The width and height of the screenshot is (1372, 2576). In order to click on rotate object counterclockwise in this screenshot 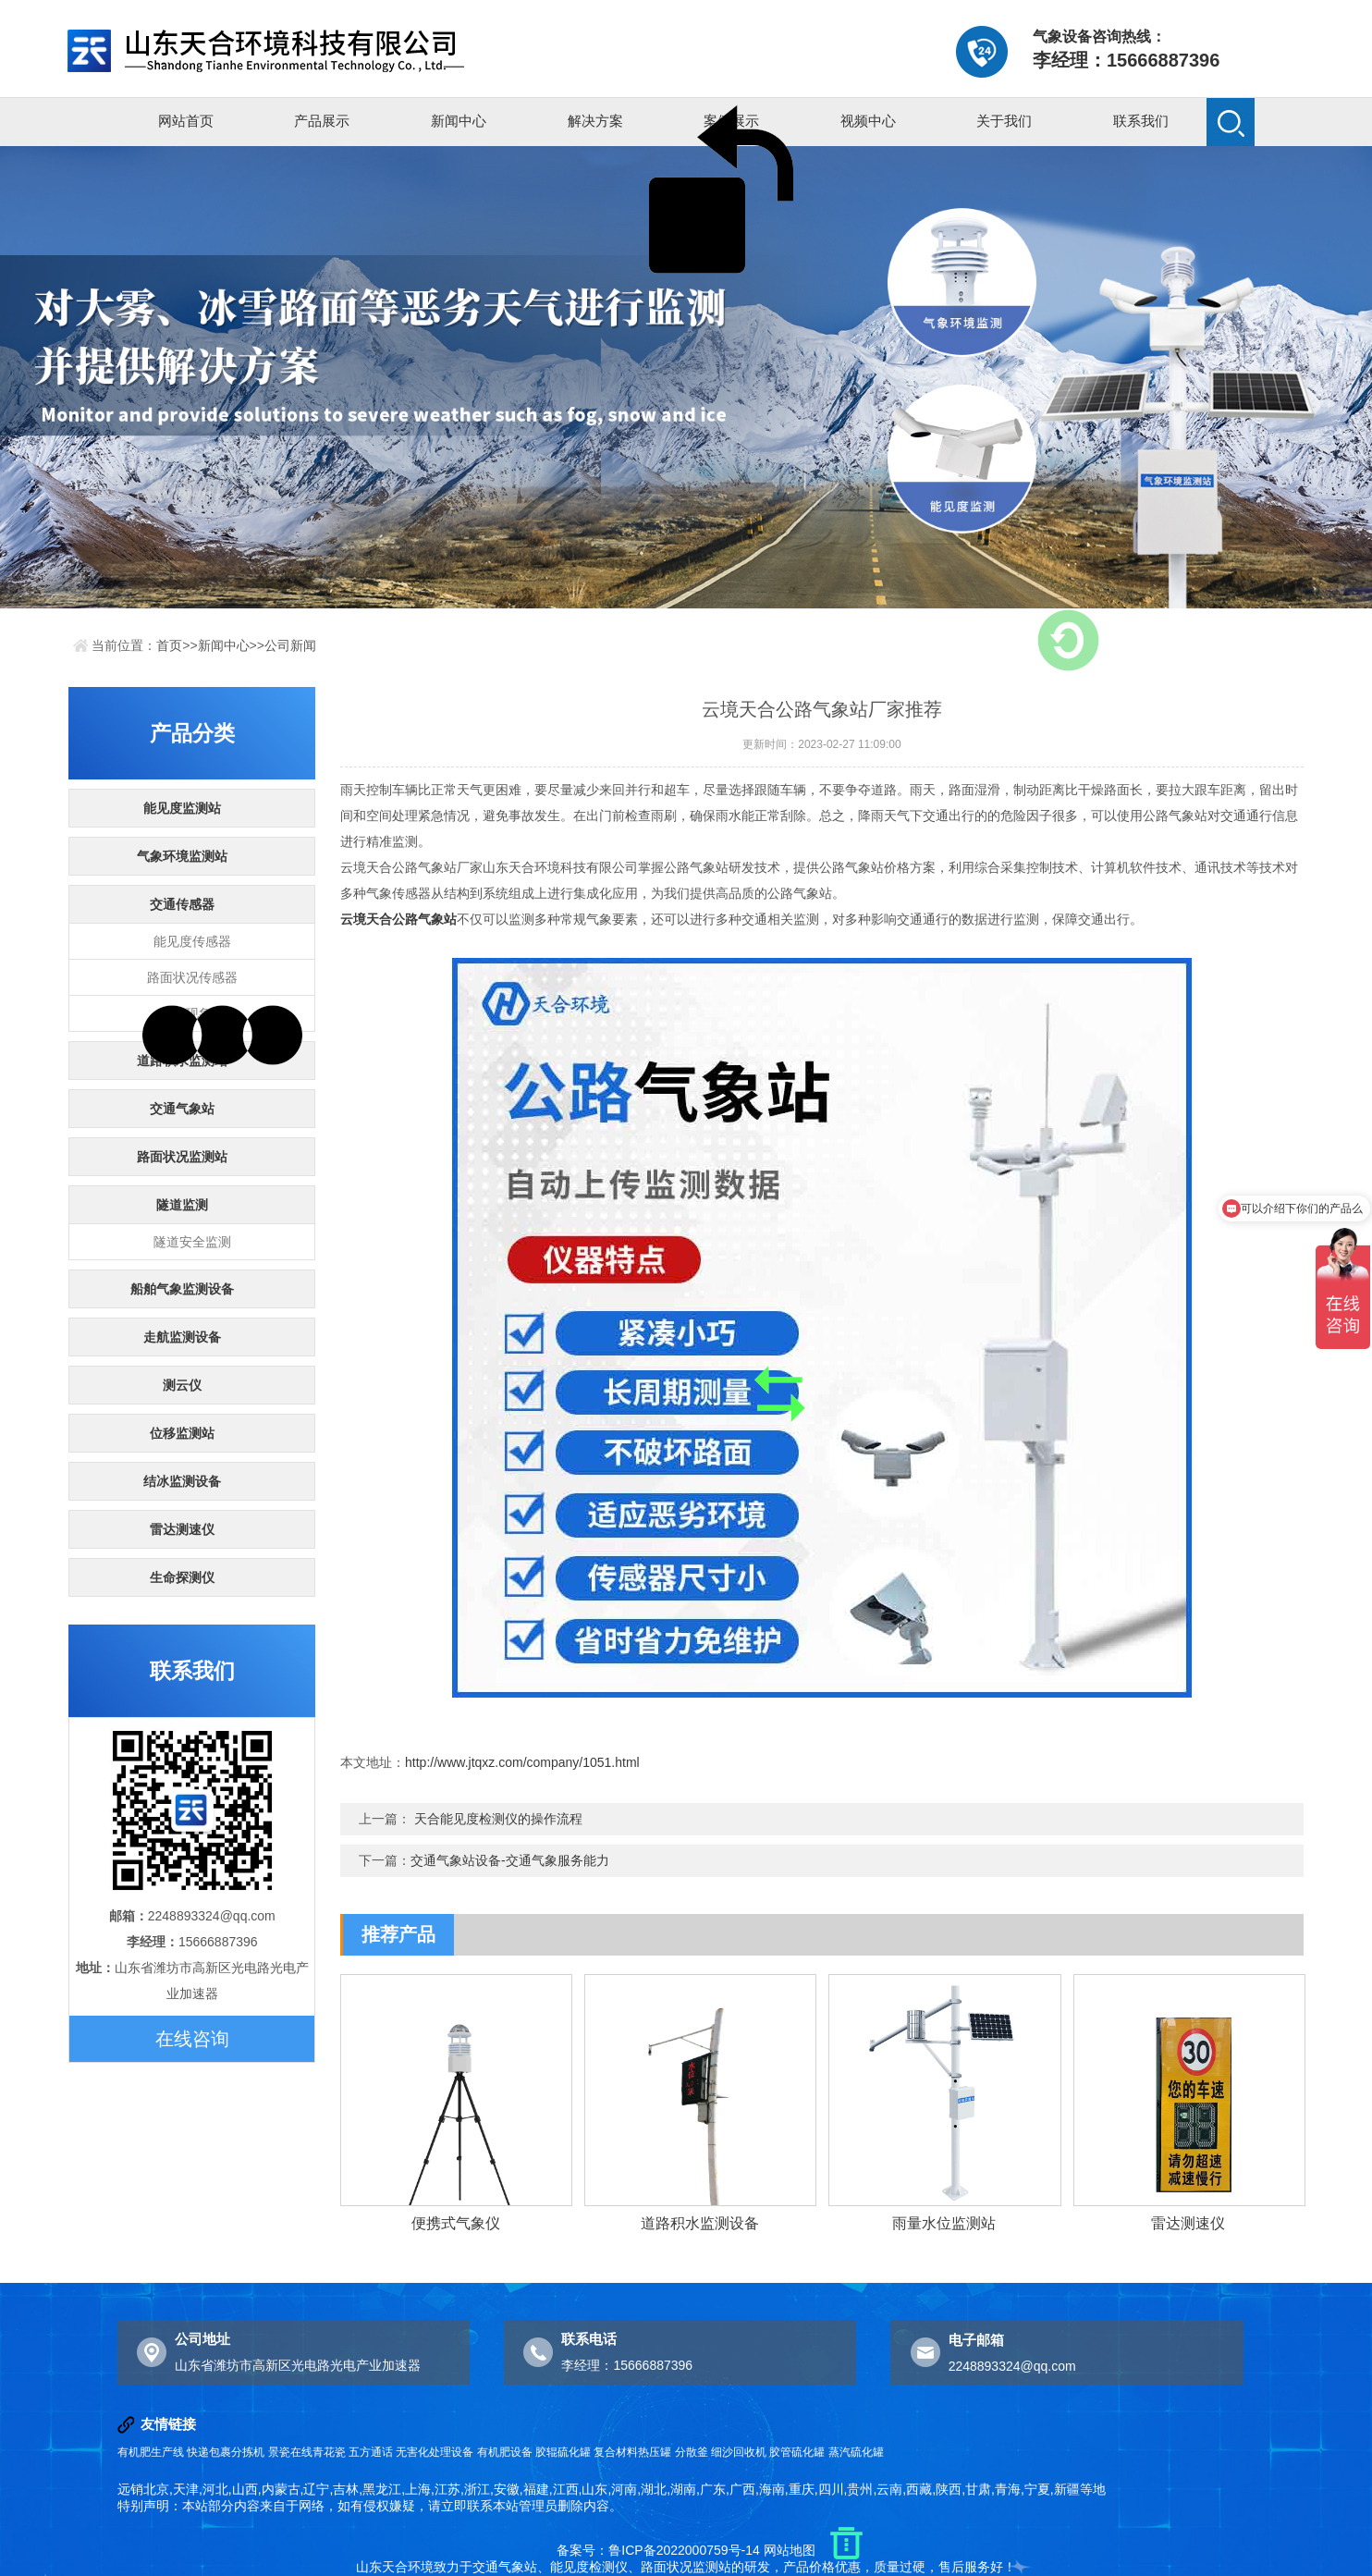, I will do `click(721, 193)`.